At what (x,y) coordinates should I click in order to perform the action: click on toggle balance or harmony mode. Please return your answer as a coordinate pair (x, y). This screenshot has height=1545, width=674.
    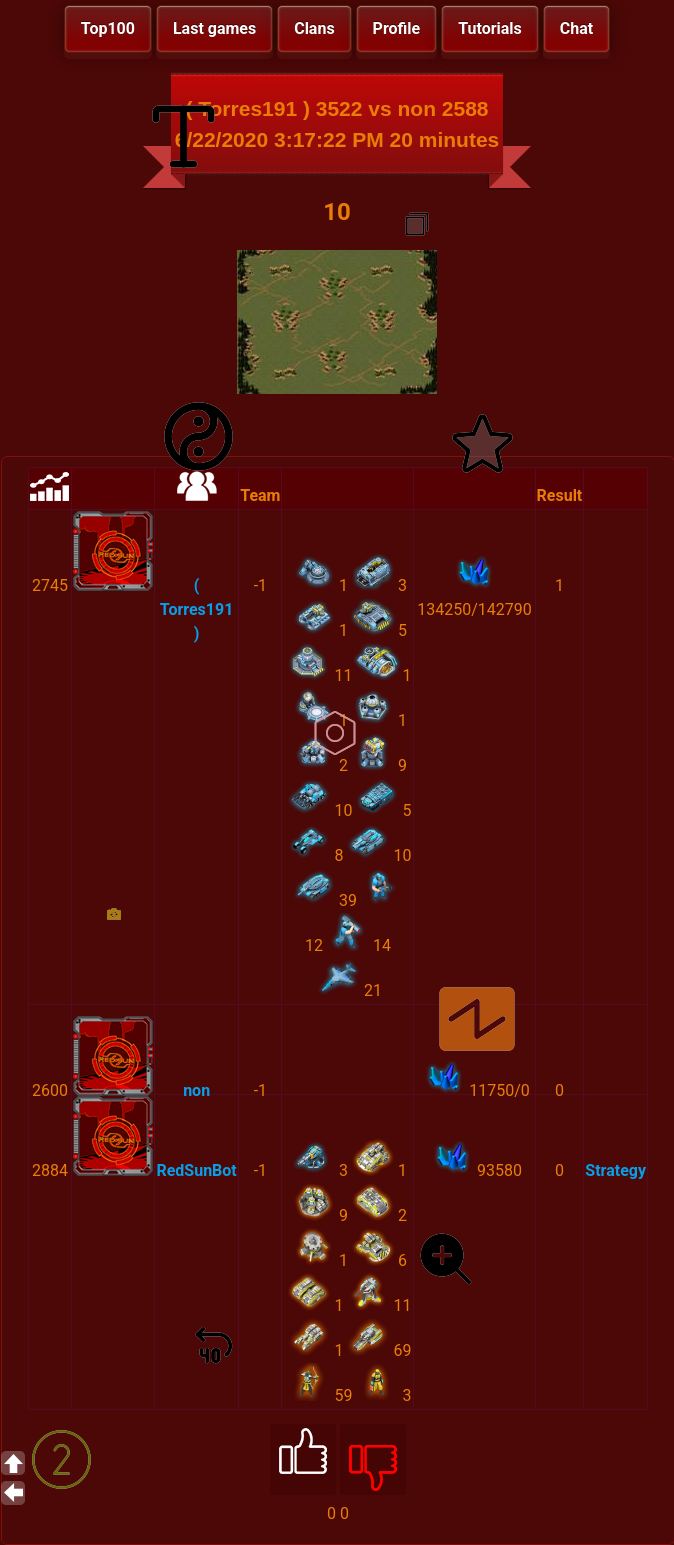
    Looking at the image, I should click on (198, 436).